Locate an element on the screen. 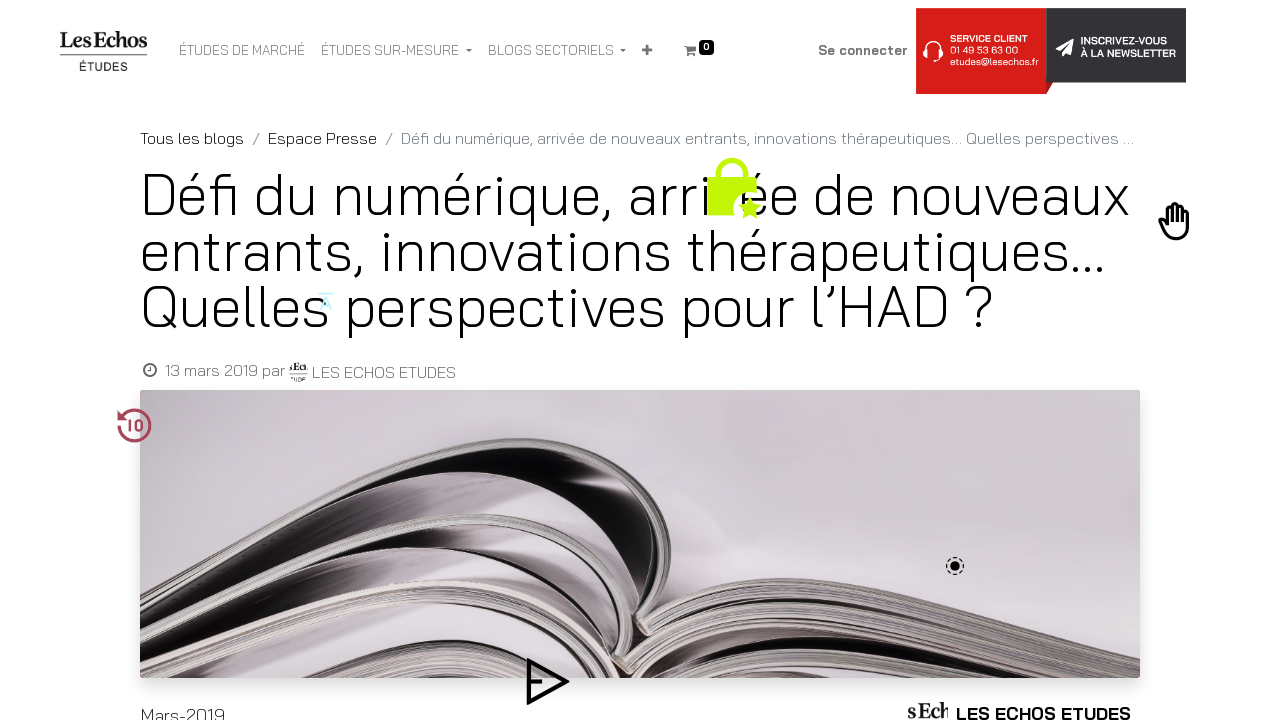 This screenshot has width=1280, height=720. send a message is located at coordinates (546, 681).